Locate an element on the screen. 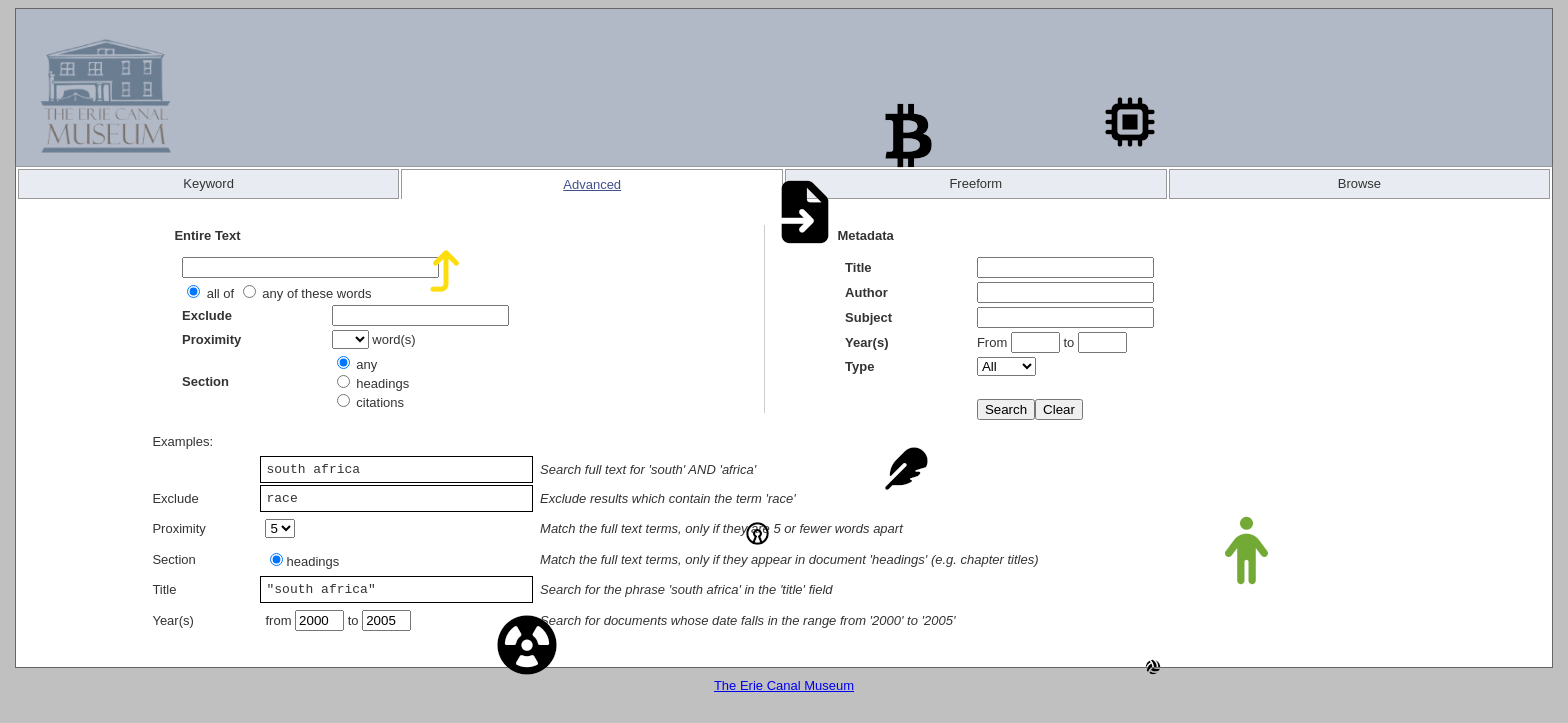  indicates radioactive or hazardous material warning is located at coordinates (527, 645).